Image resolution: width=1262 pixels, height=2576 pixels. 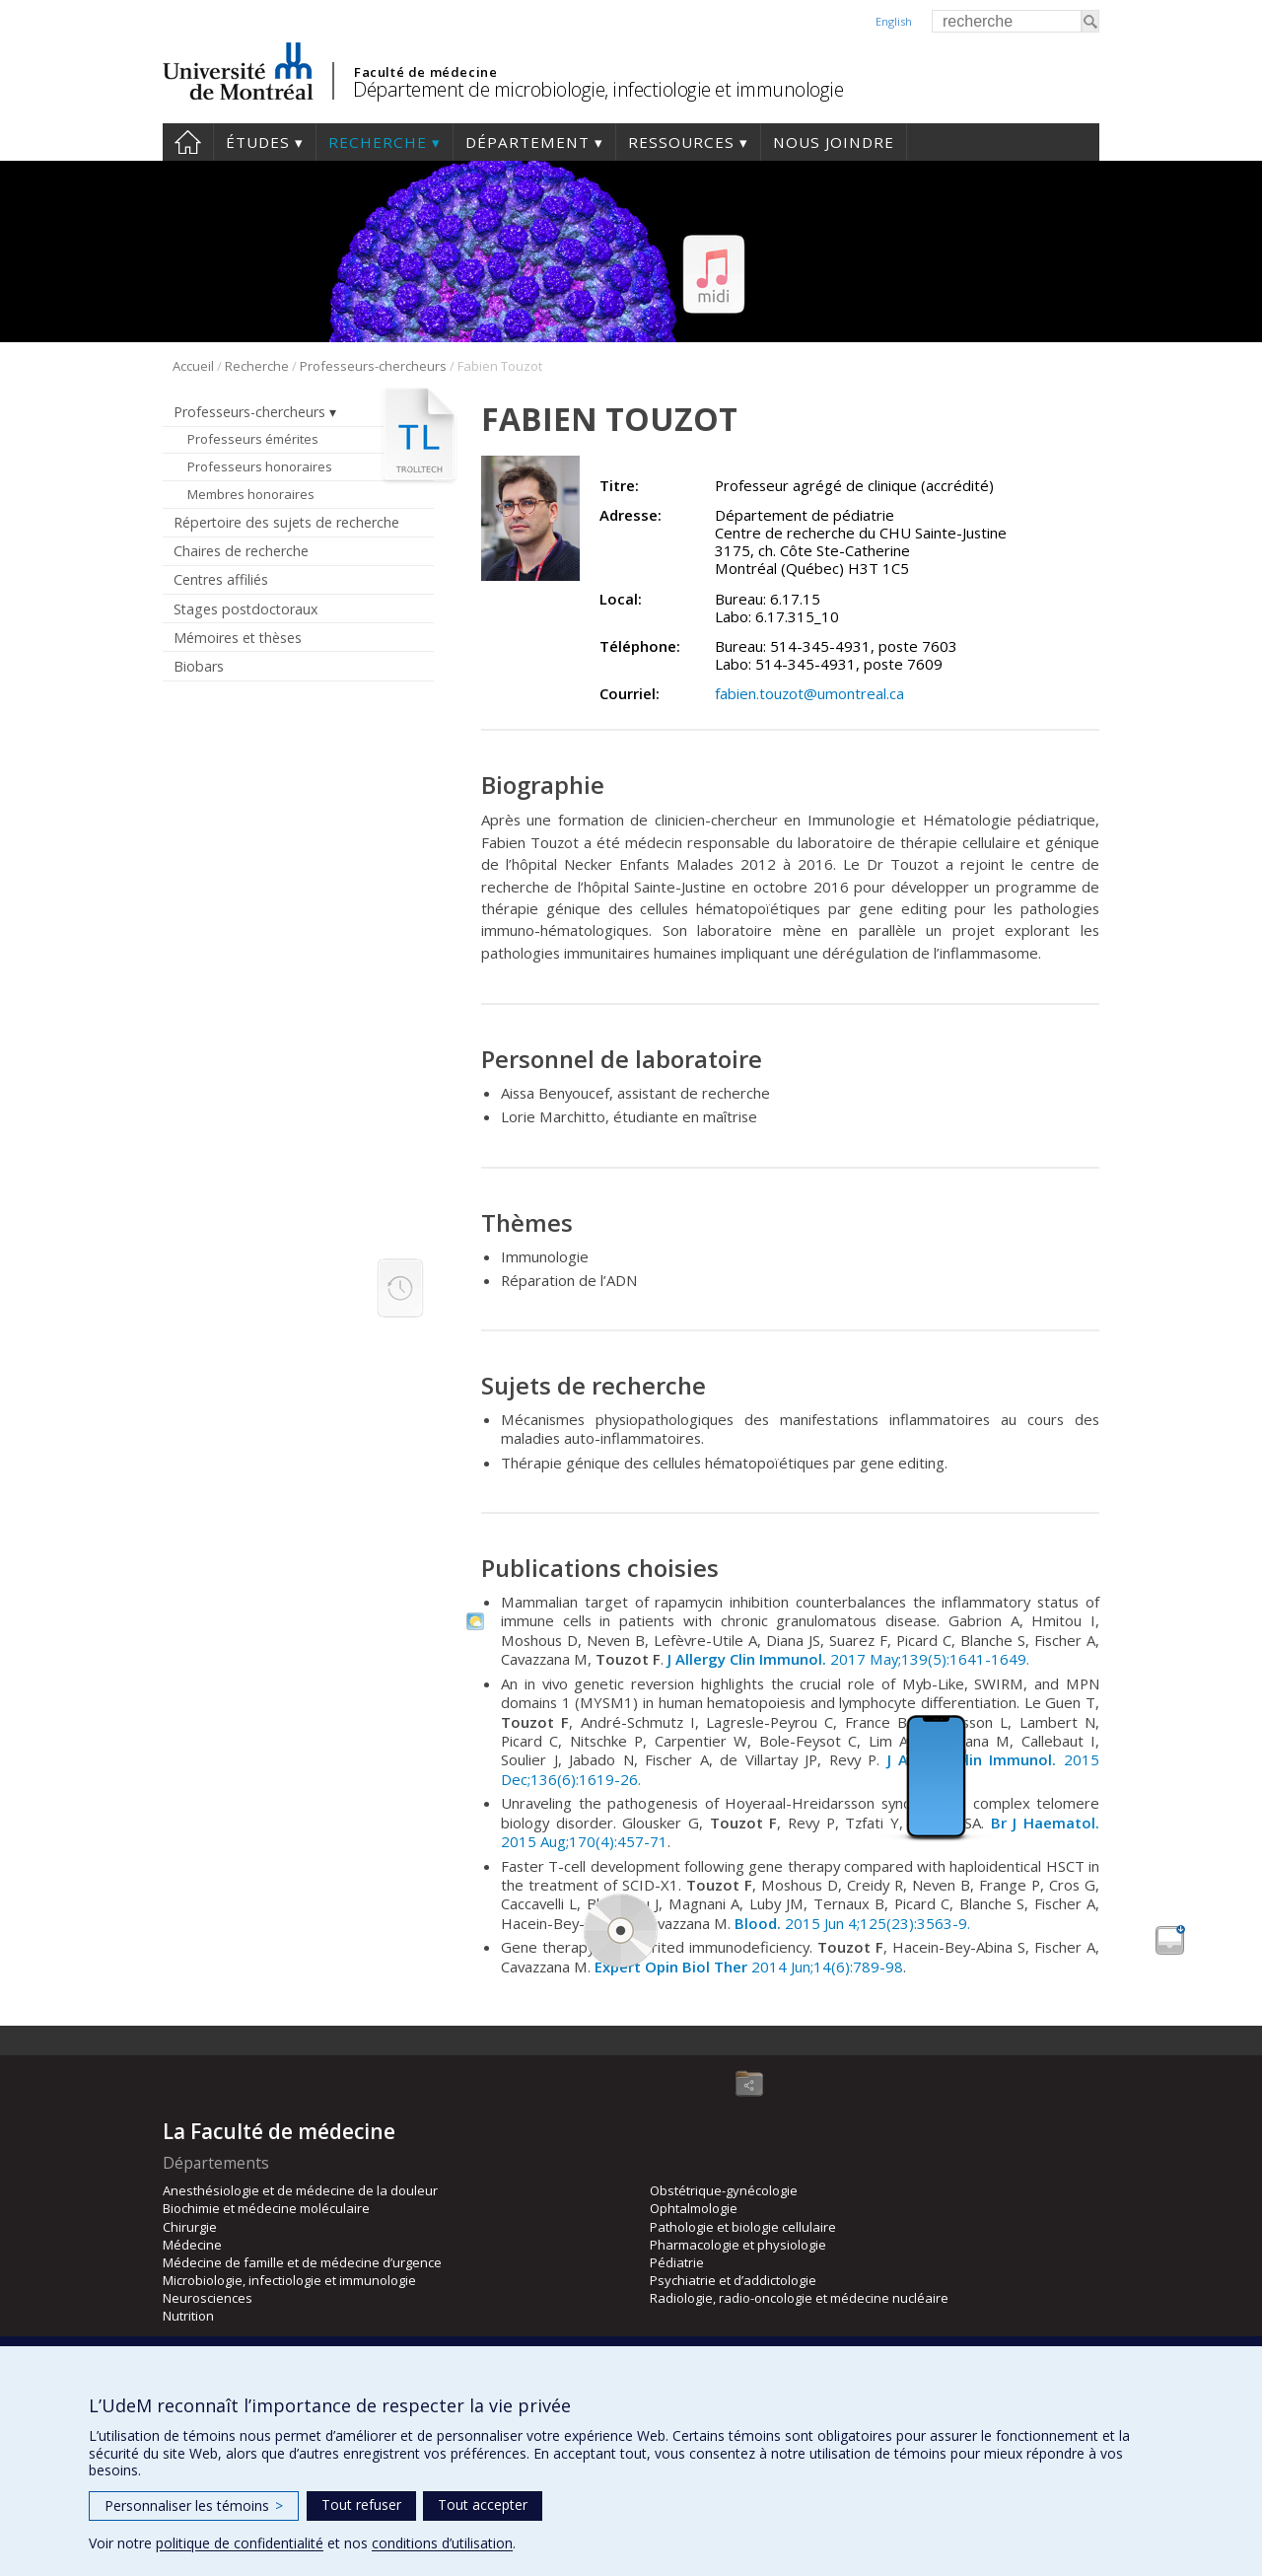 What do you see at coordinates (714, 274) in the screenshot?
I see `a midi audio file` at bounding box center [714, 274].